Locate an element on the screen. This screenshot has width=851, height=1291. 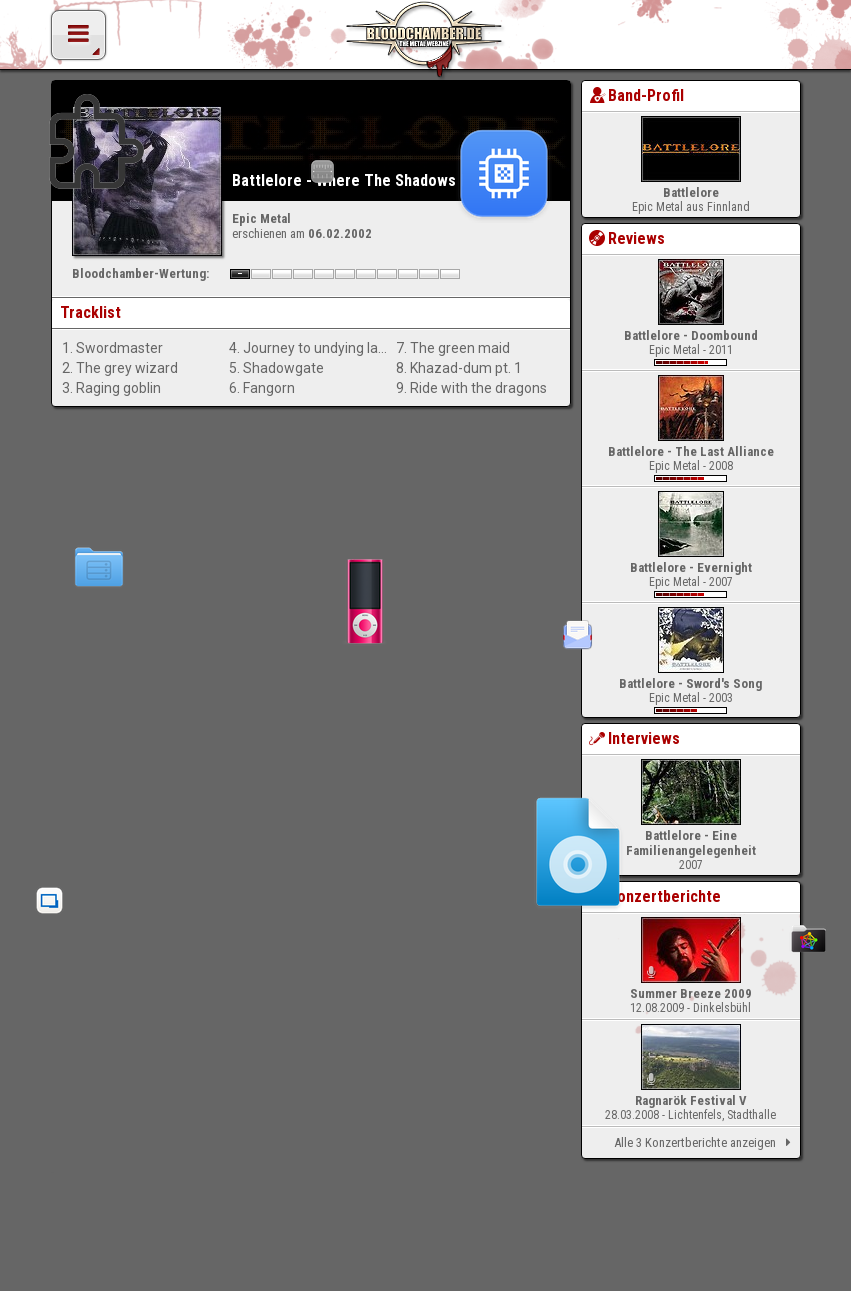
an ovf virtual machine configuration file is located at coordinates (578, 854).